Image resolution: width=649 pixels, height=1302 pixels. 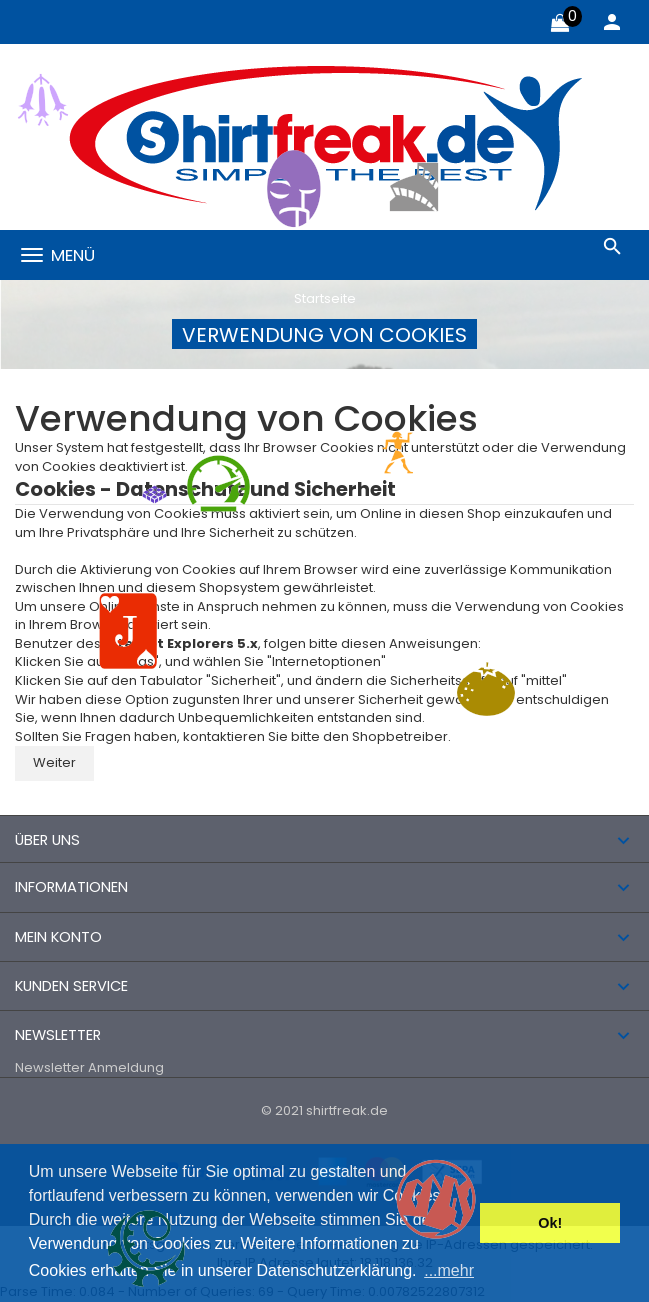 I want to click on select or place a platform tile, so click(x=154, y=494).